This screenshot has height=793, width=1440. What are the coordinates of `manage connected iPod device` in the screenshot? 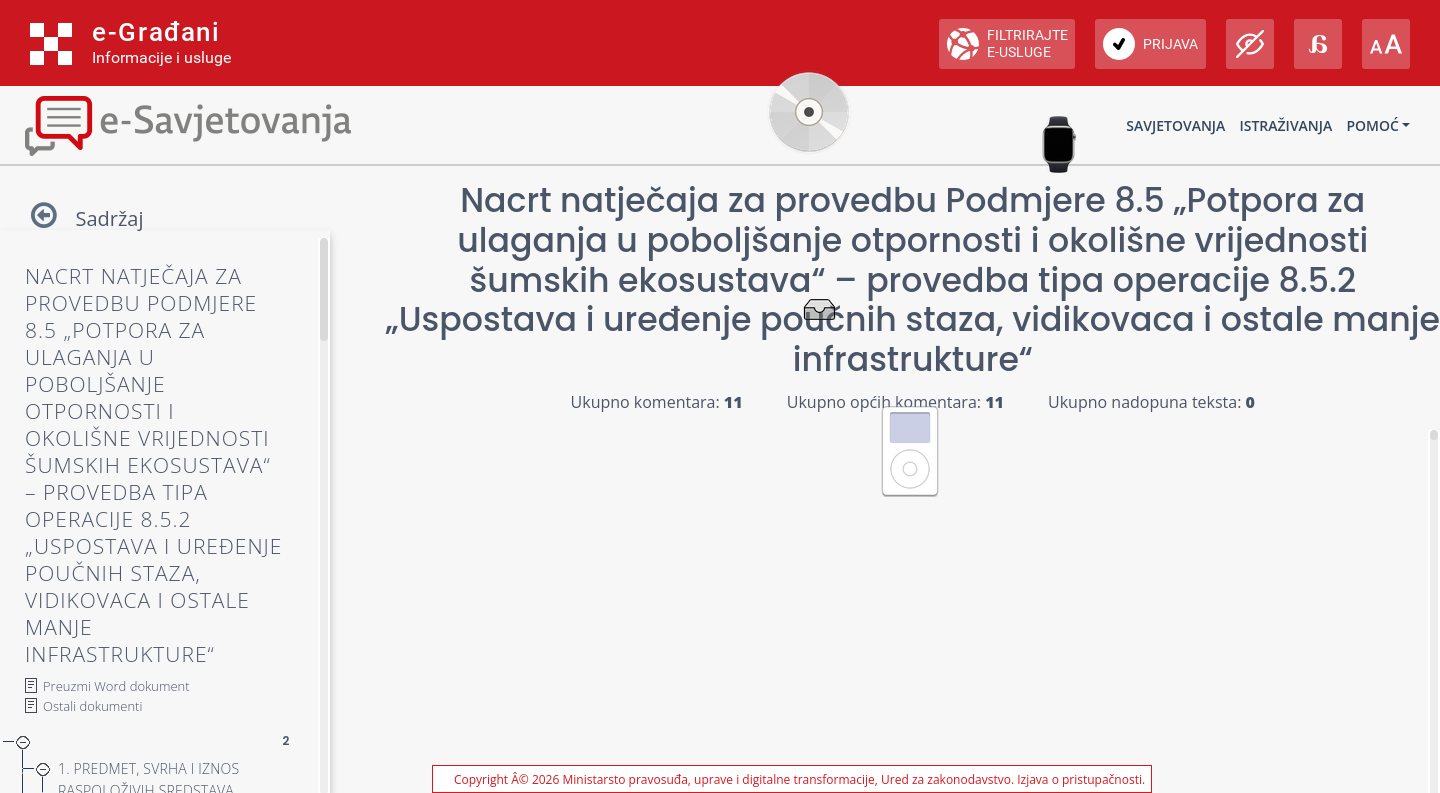 It's located at (910, 451).